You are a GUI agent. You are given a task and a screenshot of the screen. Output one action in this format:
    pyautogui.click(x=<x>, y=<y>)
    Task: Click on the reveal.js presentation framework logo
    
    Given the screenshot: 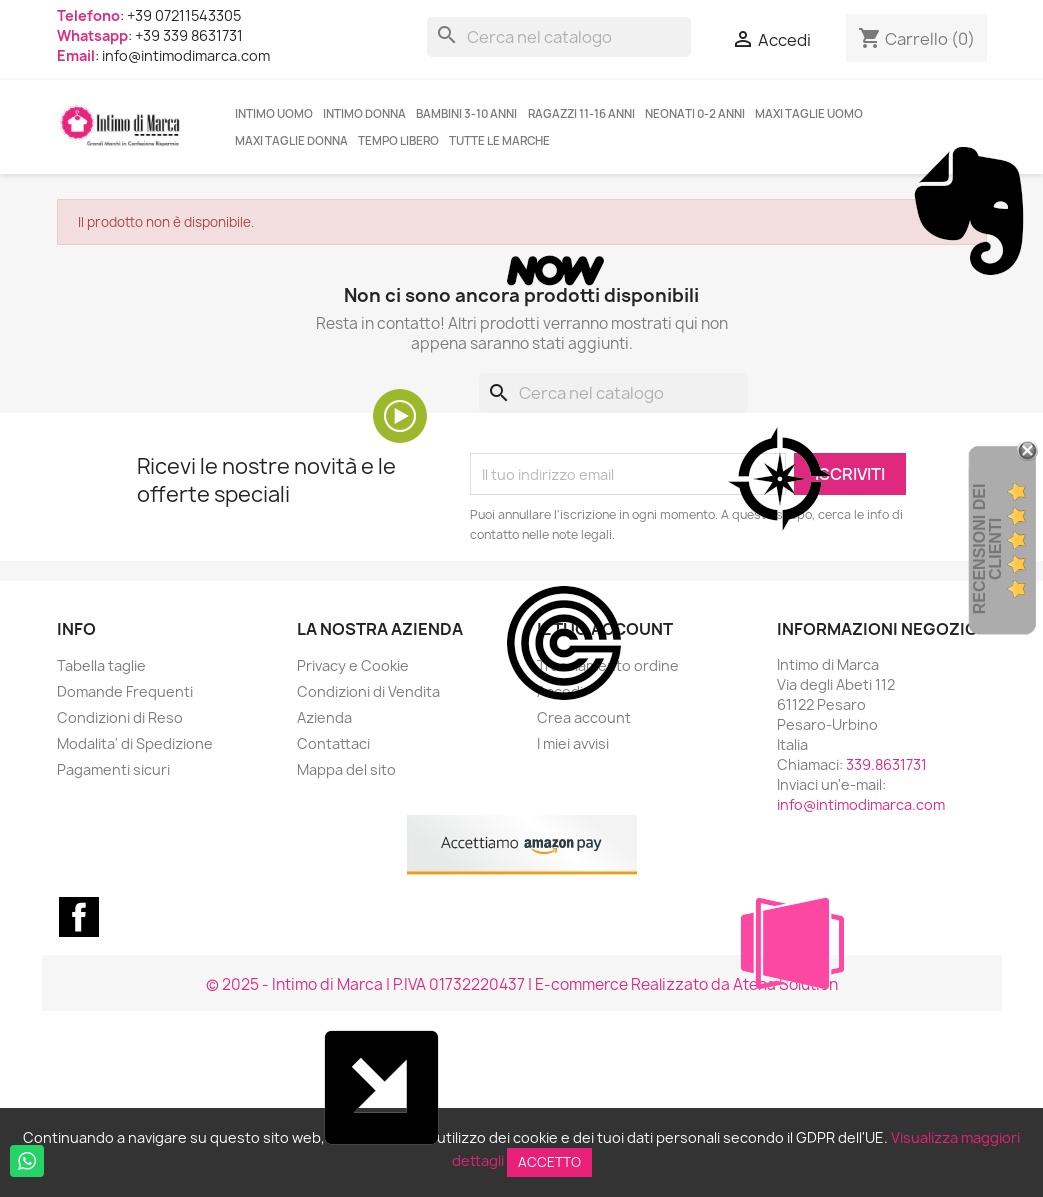 What is the action you would take?
    pyautogui.click(x=792, y=943)
    